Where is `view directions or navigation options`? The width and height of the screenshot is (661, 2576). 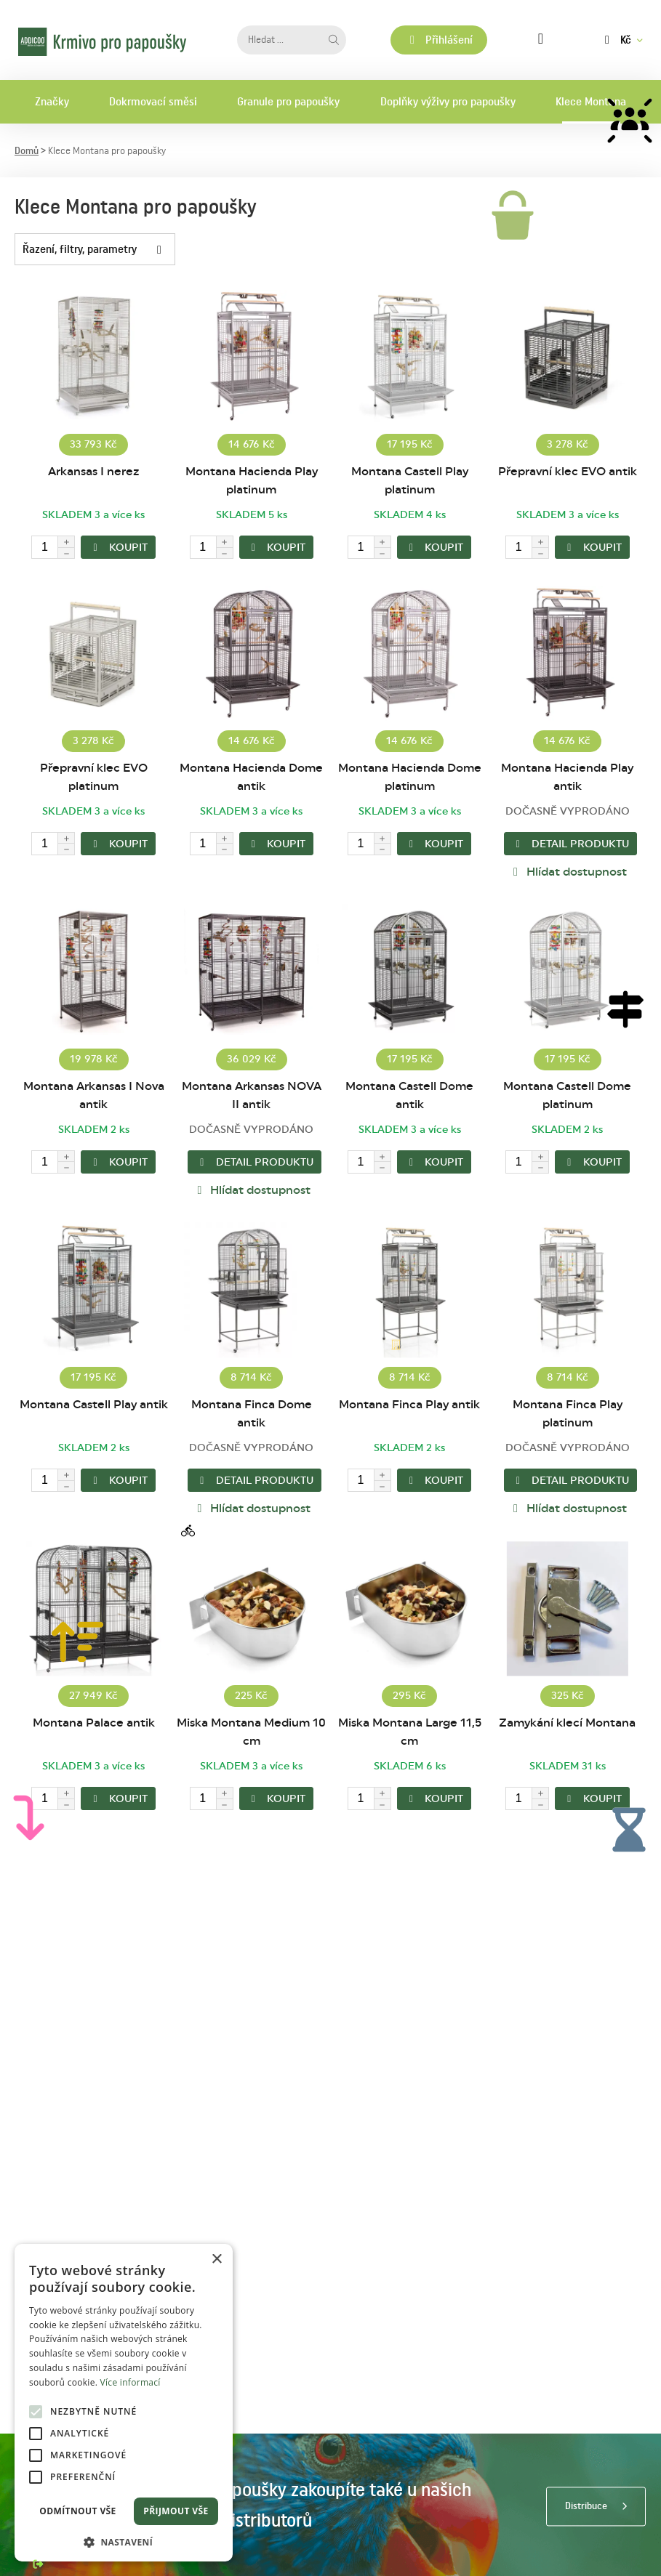
view directions or navigation options is located at coordinates (625, 1009).